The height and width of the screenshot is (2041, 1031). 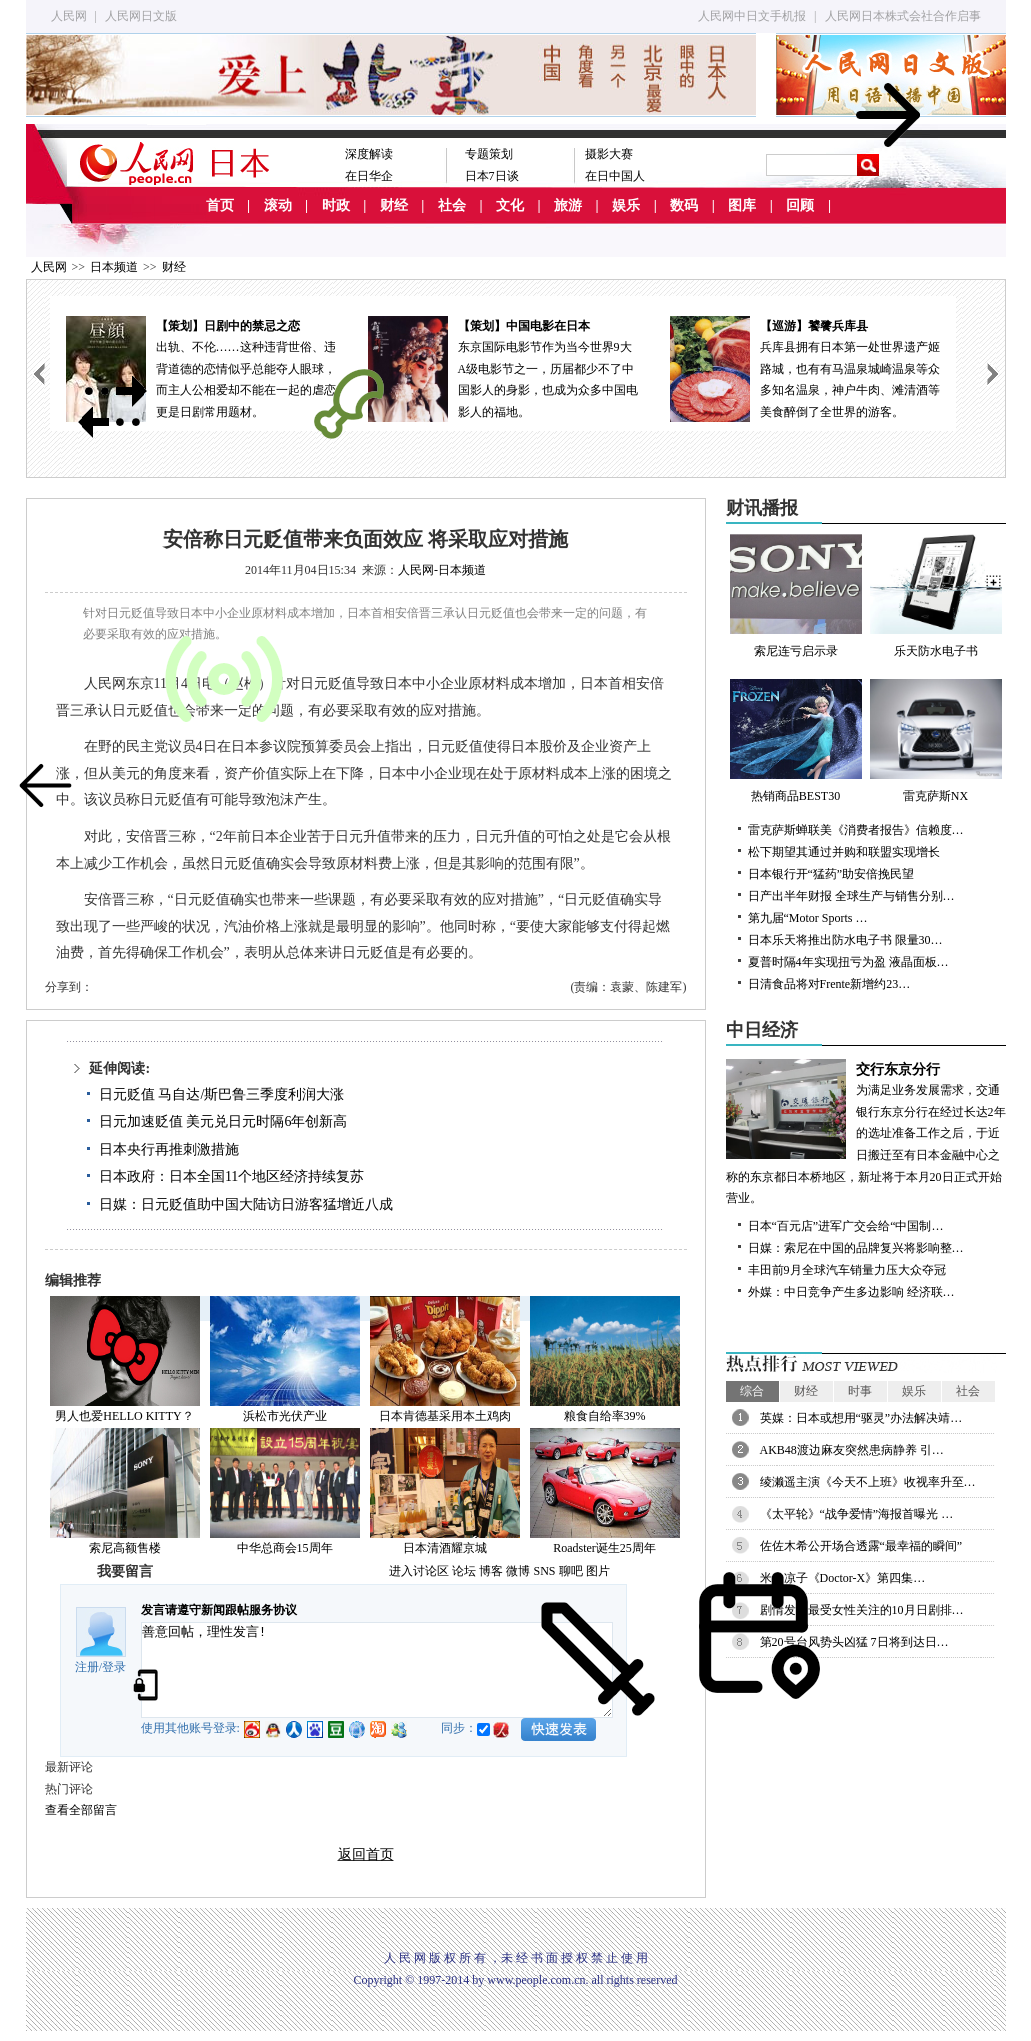 What do you see at coordinates (224, 679) in the screenshot?
I see `access radio or audio streaming` at bounding box center [224, 679].